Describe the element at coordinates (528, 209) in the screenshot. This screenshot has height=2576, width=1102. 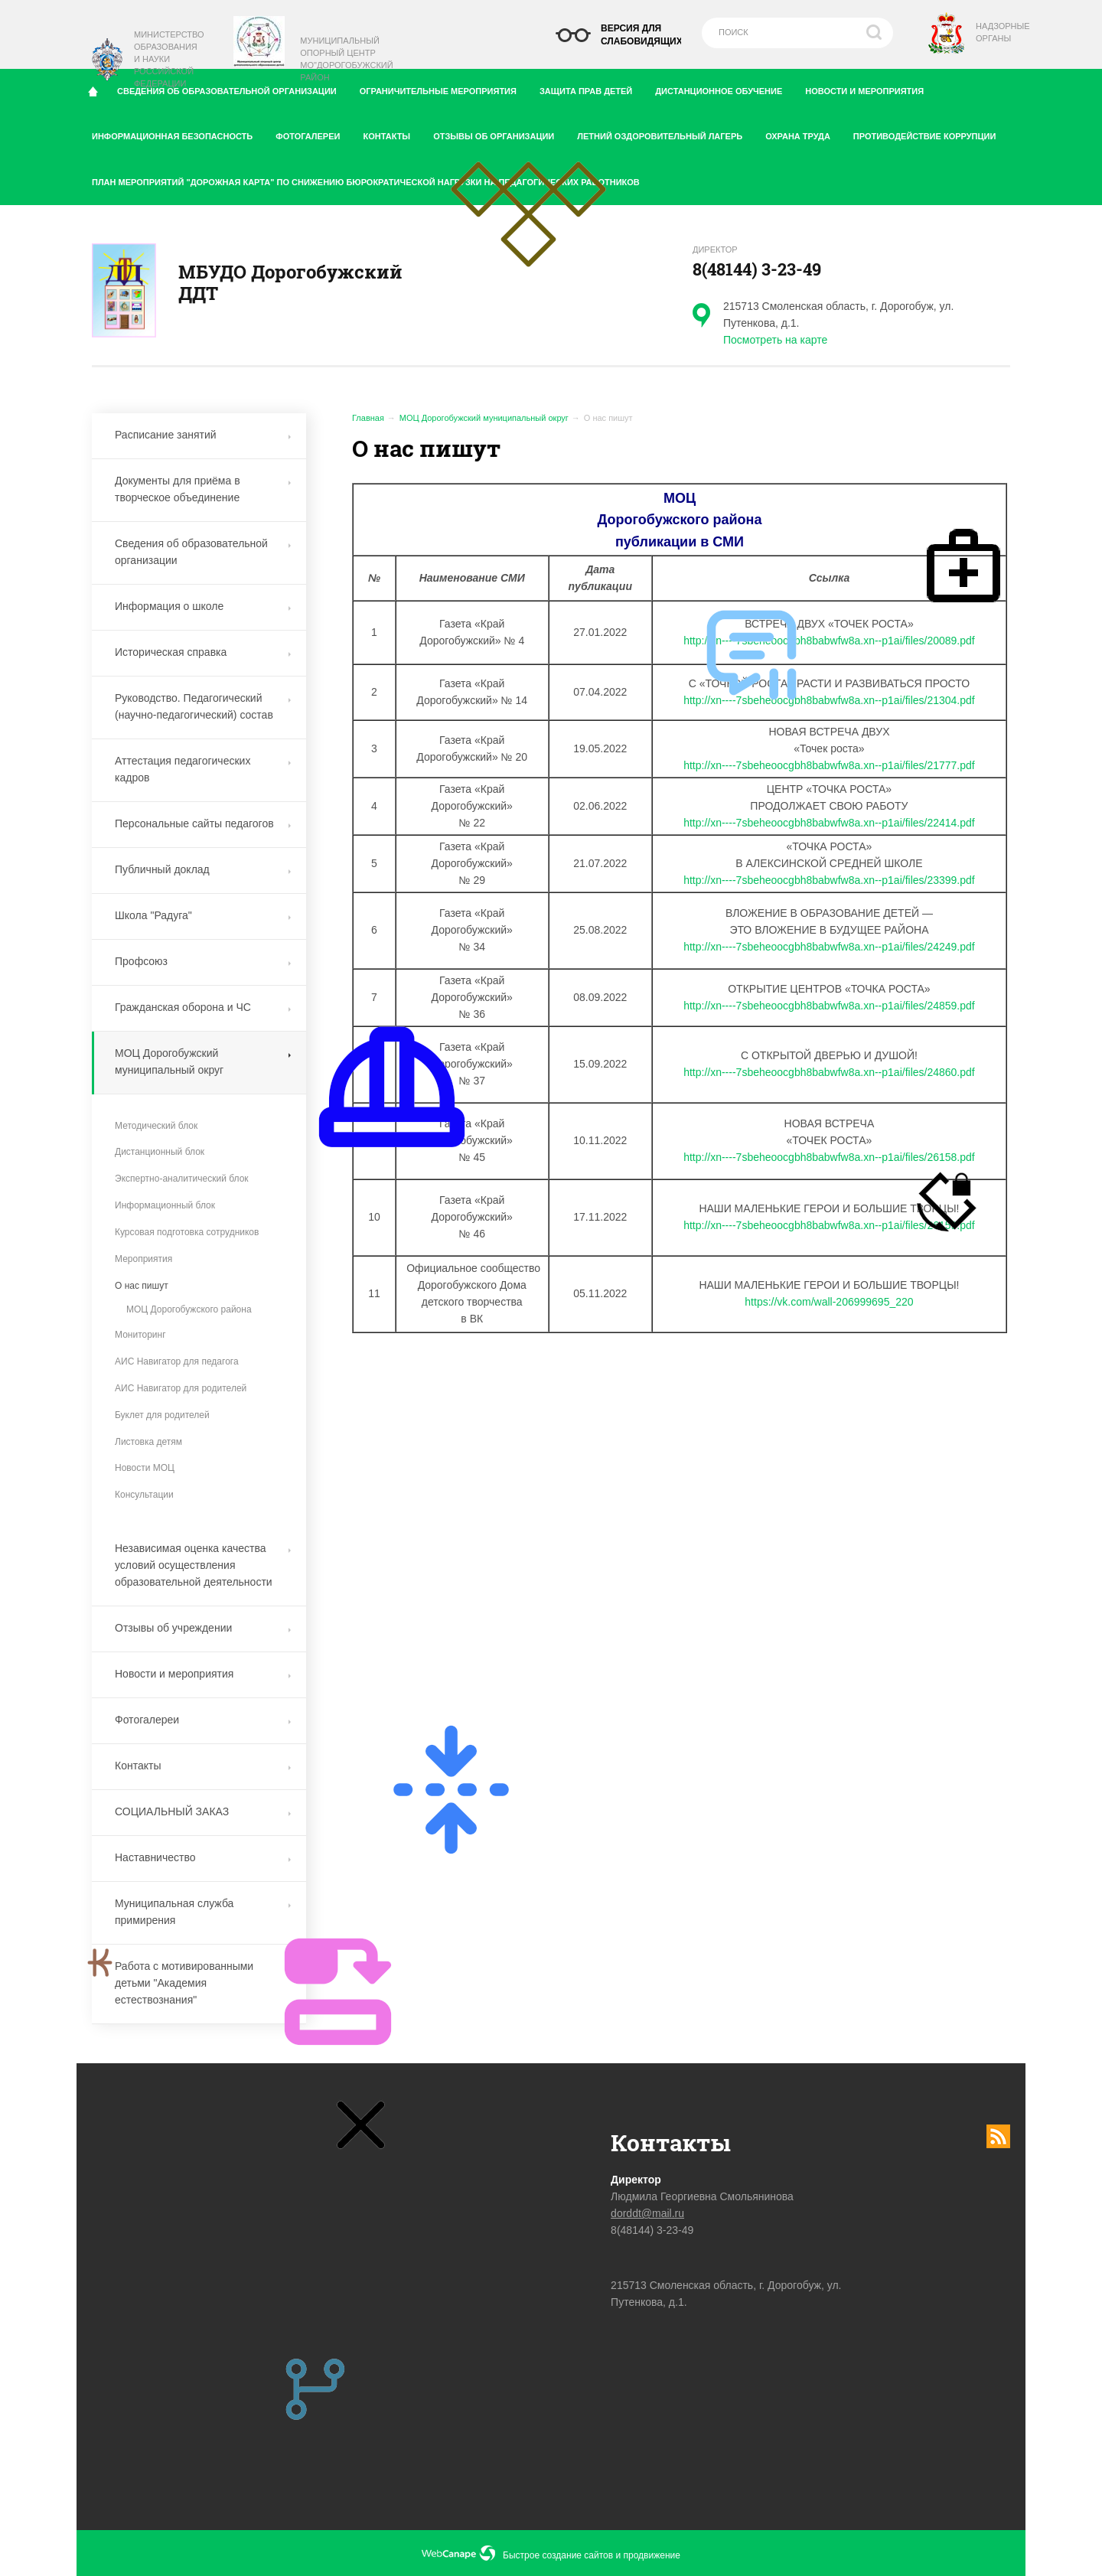
I see `open tidal music streaming app` at that location.